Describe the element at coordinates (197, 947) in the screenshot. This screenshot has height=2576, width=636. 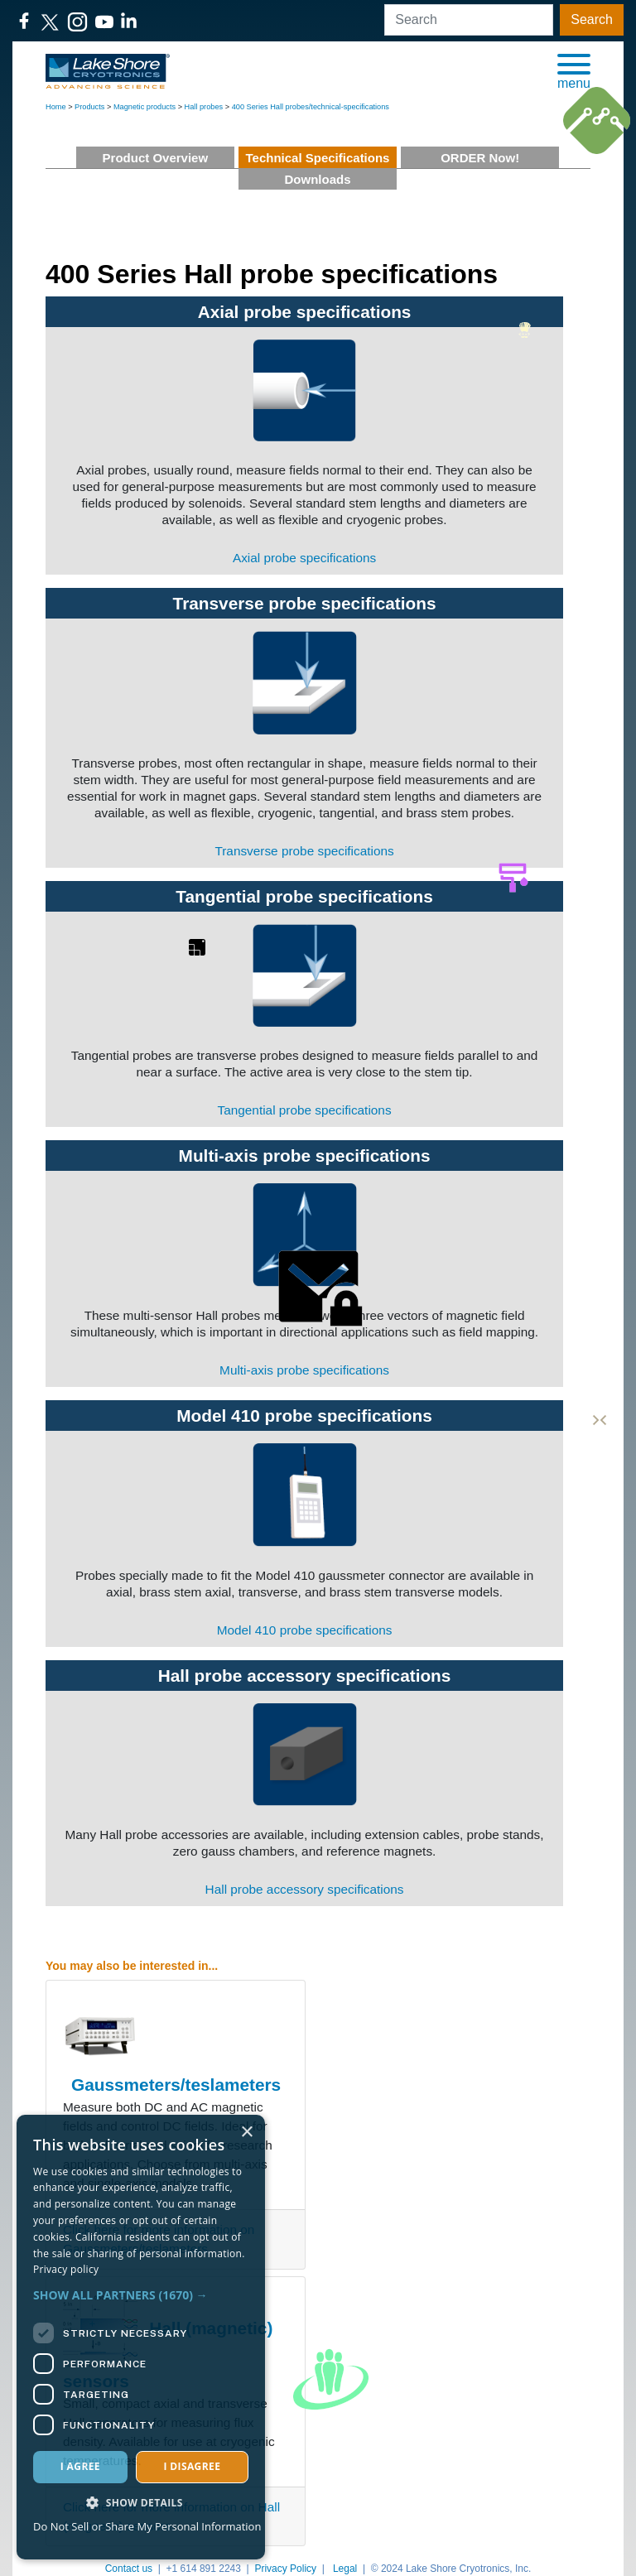
I see `LVGL graphics library logo` at that location.